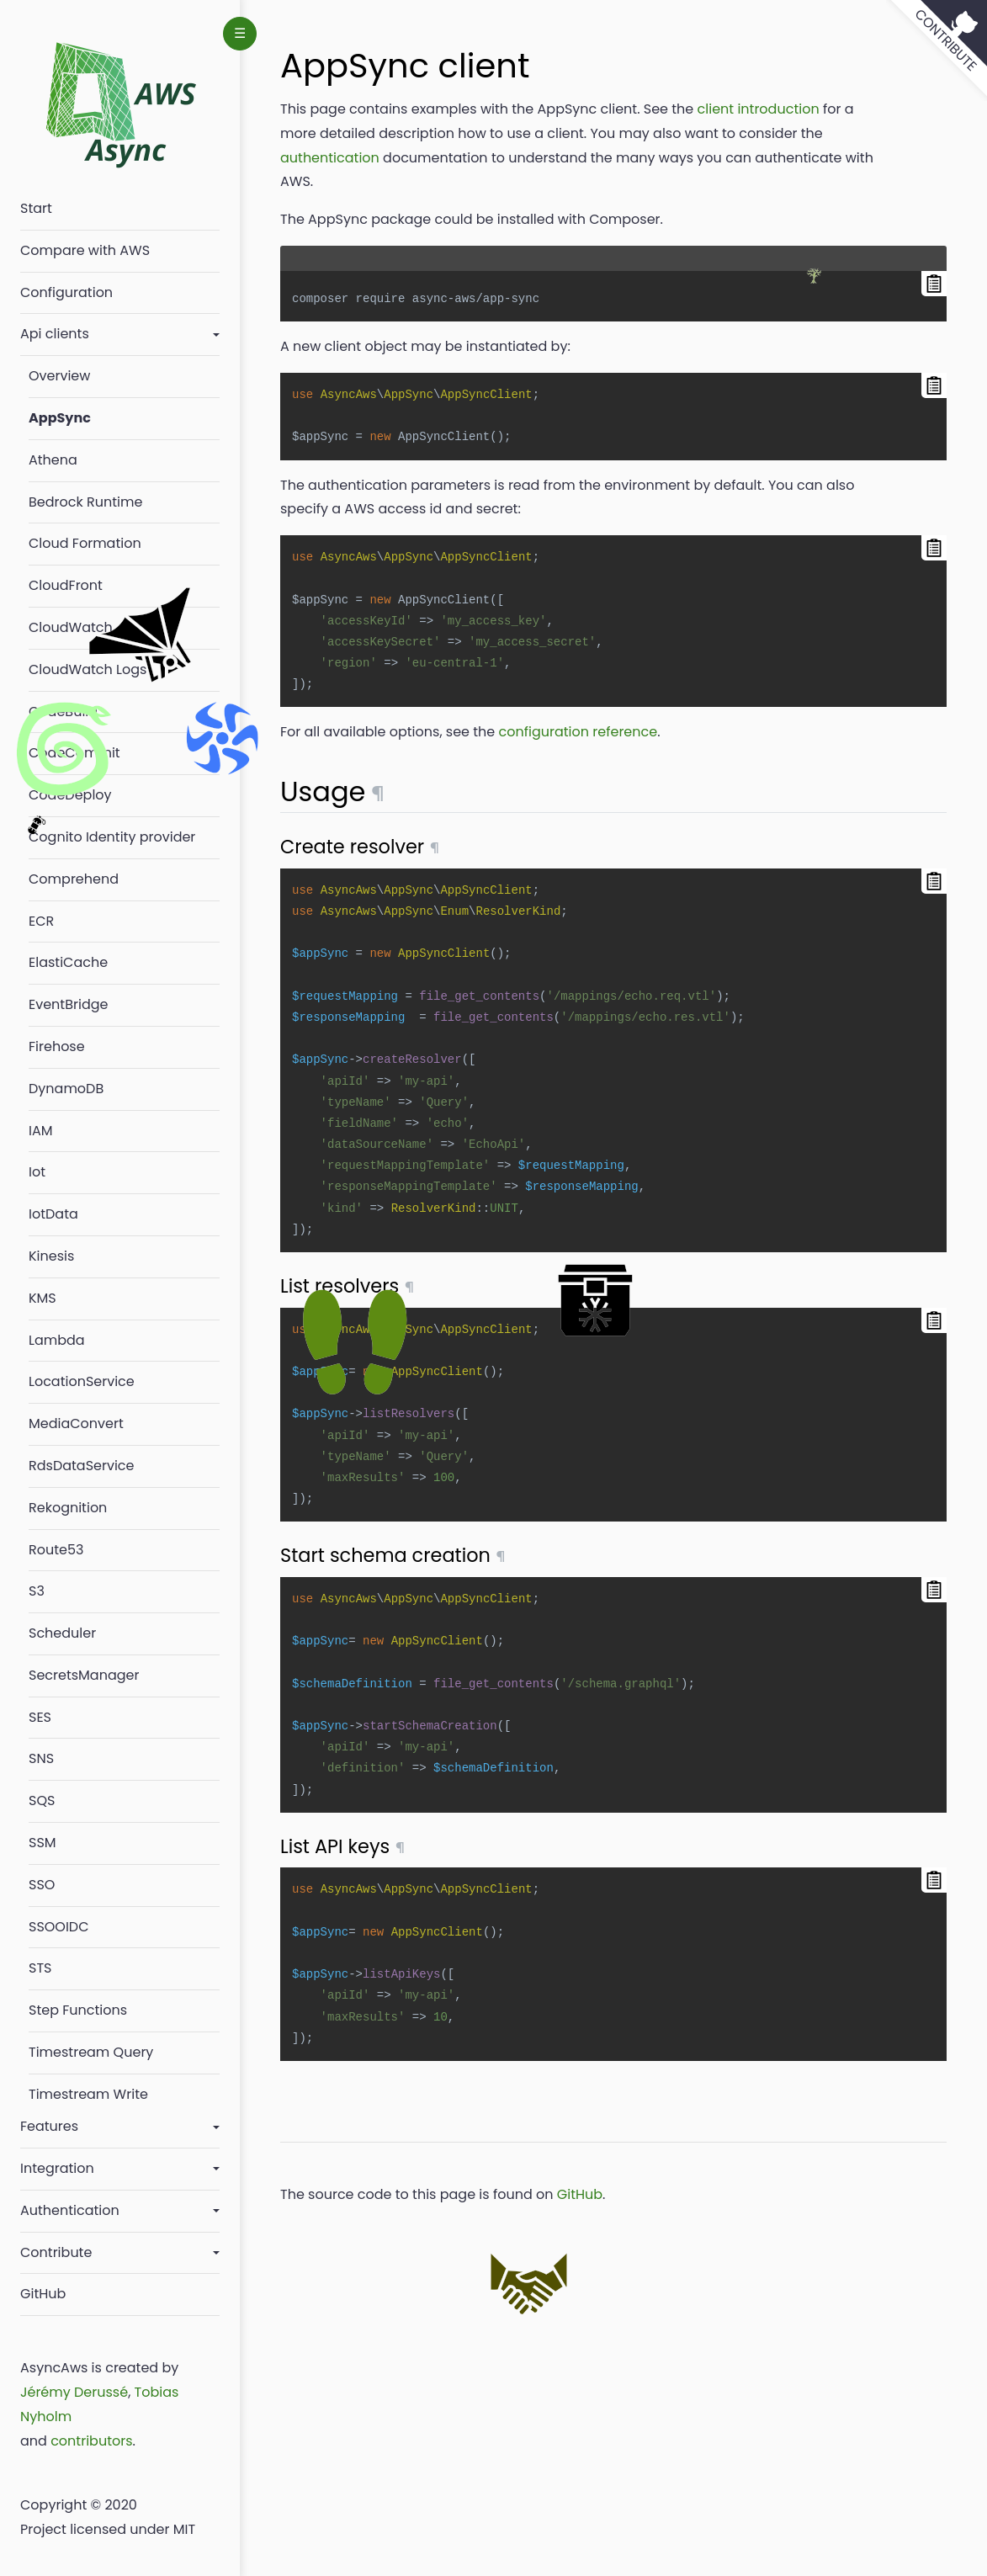 This screenshot has width=987, height=2576. I want to click on access hang gliding or paragliding activities, so click(140, 635).